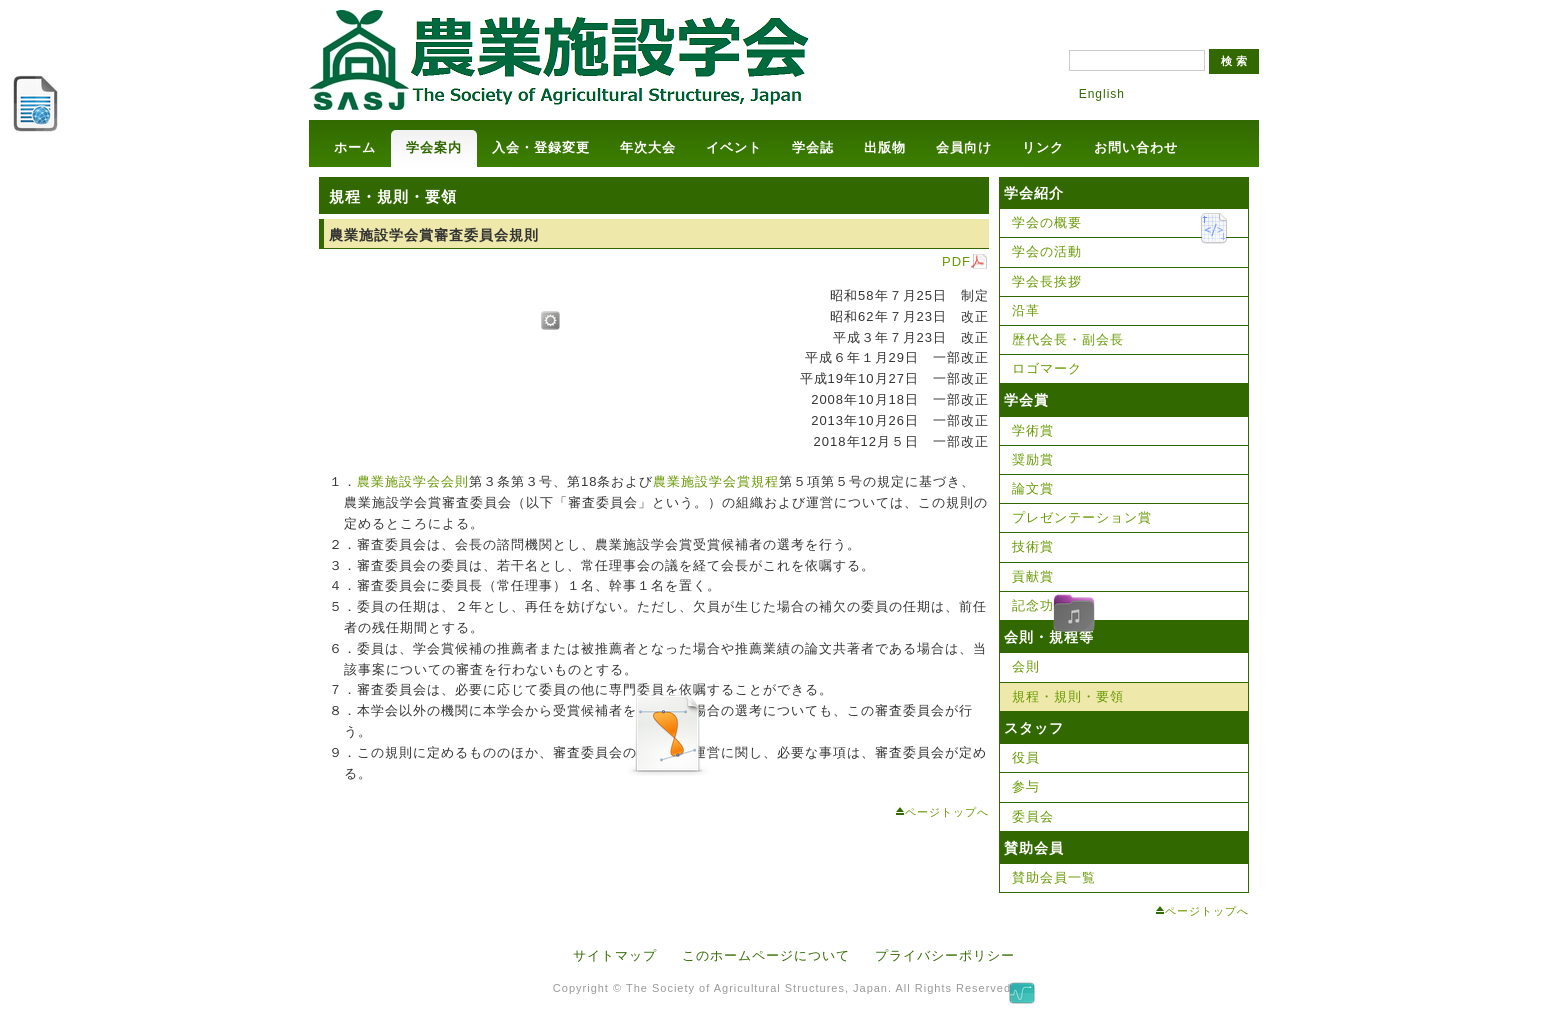 Image resolution: width=1568 pixels, height=1015 pixels. Describe the element at coordinates (35, 103) in the screenshot. I see `open a web document file` at that location.